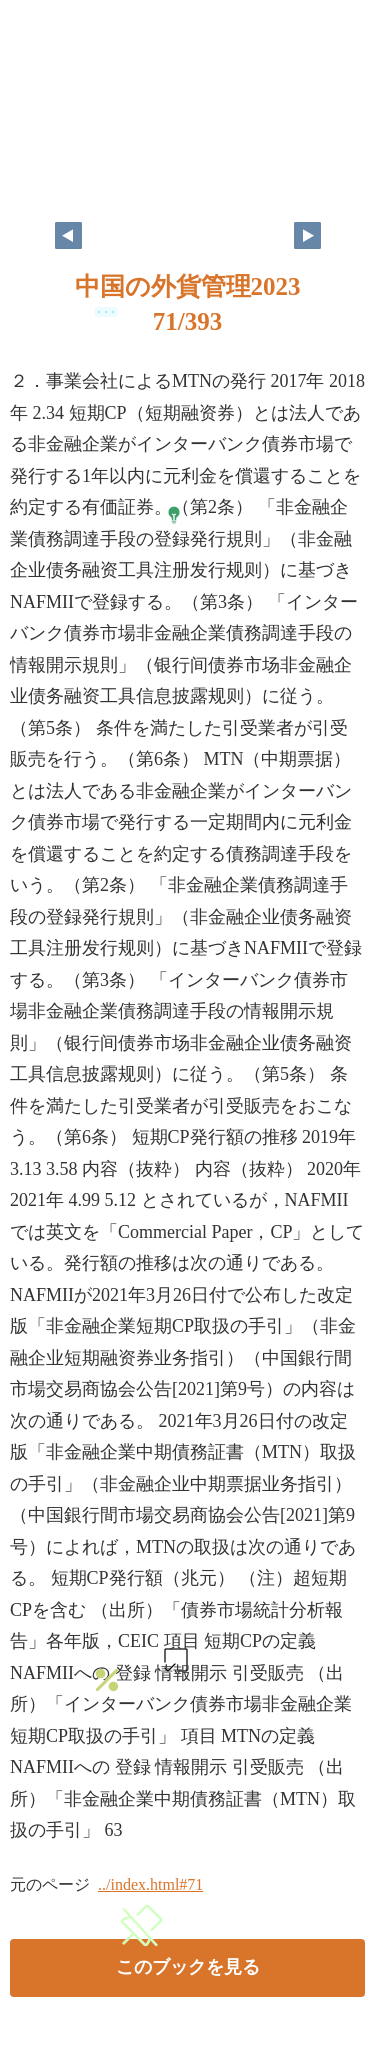 Image resolution: width=375 pixels, height=2067 pixels. Describe the element at coordinates (174, 515) in the screenshot. I see `access tips or suggestions` at that location.